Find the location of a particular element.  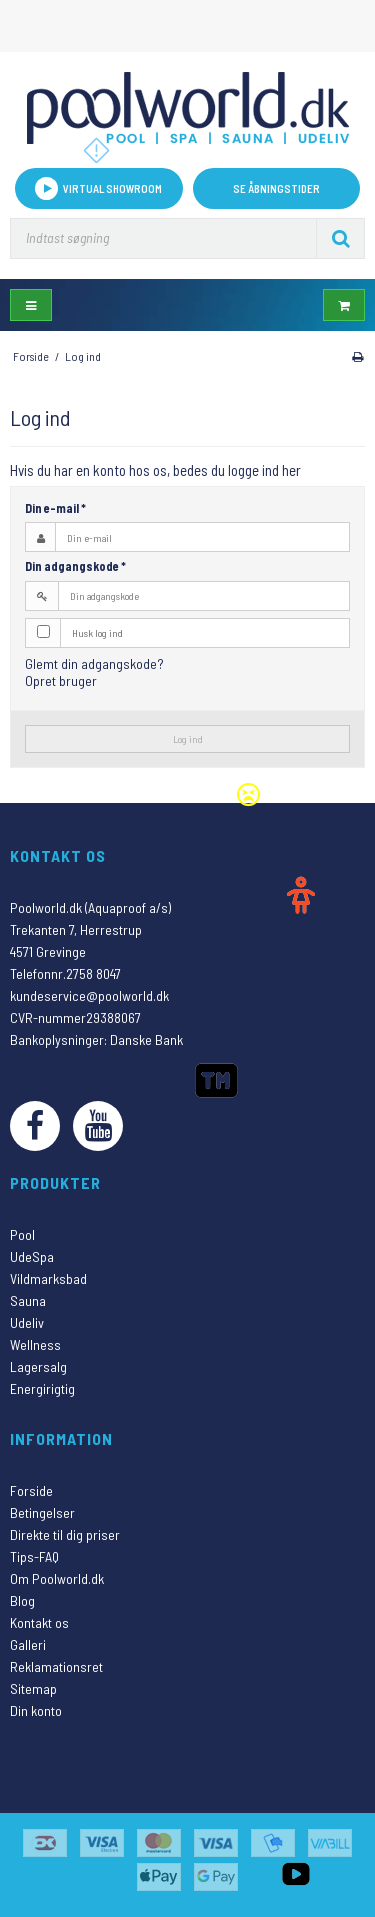

indicates a warning or caution state is located at coordinates (96, 150).